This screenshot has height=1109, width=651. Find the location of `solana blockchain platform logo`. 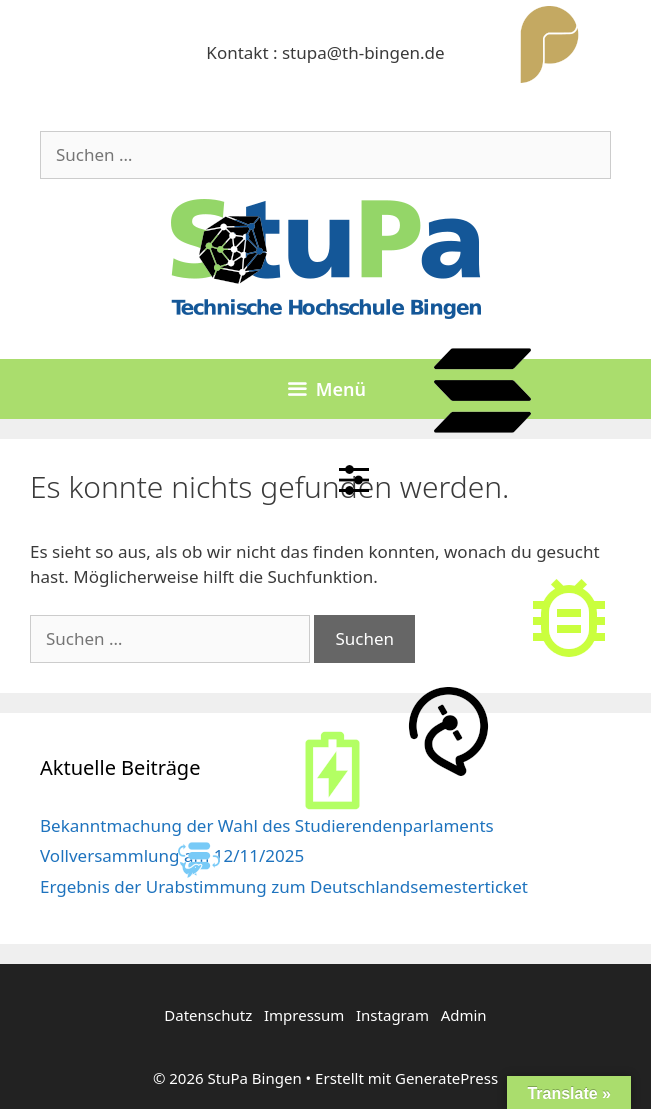

solana blockchain platform logo is located at coordinates (482, 390).